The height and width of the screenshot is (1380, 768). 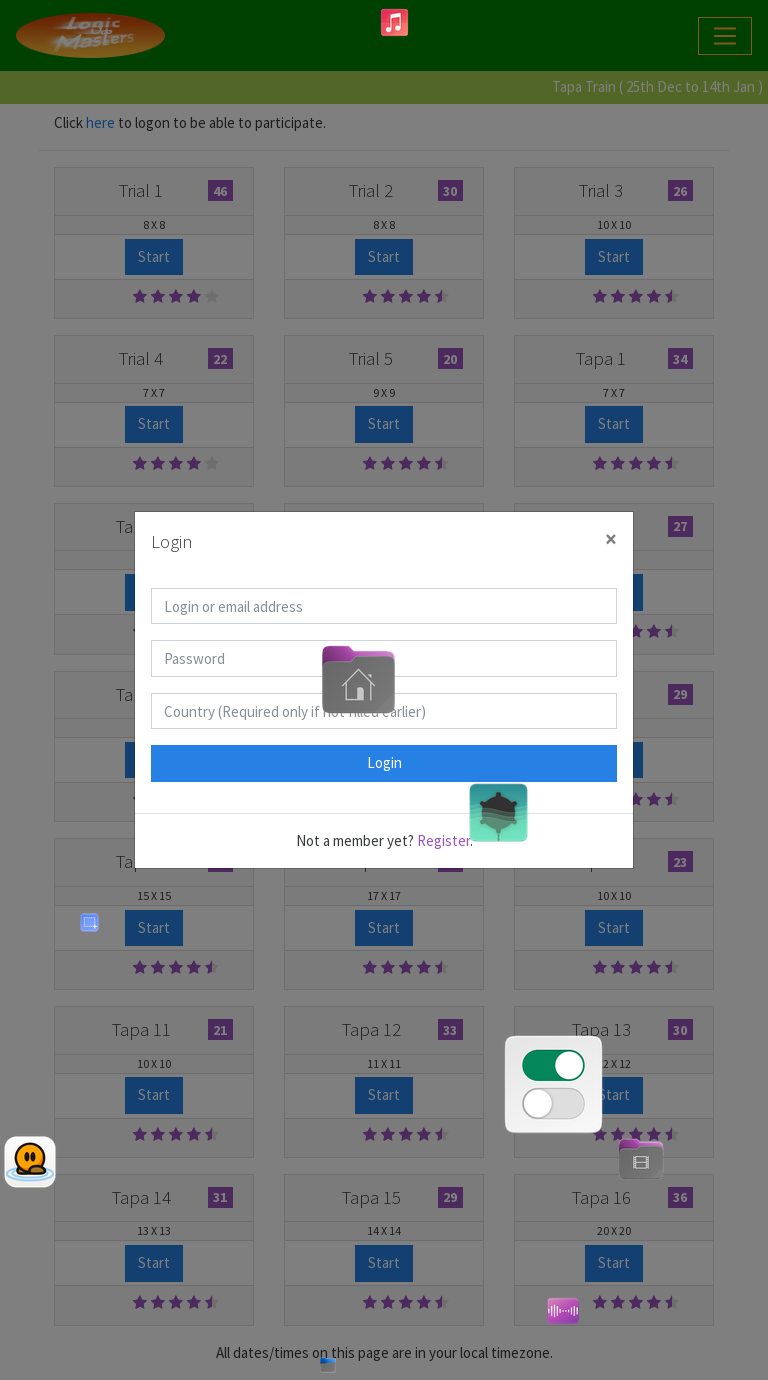 What do you see at coordinates (358, 679) in the screenshot?
I see `access your home folder` at bounding box center [358, 679].